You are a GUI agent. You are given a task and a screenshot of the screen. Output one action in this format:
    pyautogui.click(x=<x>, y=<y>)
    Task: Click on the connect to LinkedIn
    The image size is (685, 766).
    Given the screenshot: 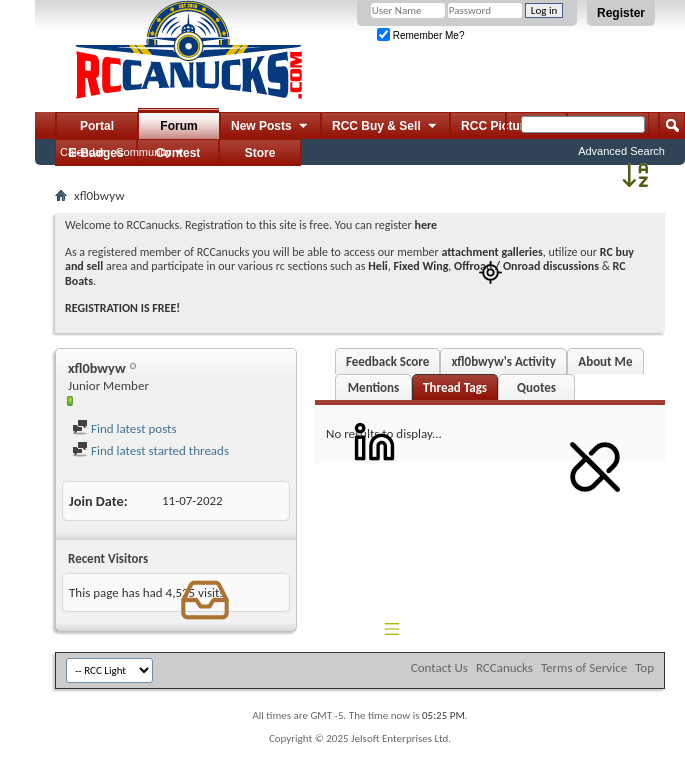 What is the action you would take?
    pyautogui.click(x=374, y=442)
    